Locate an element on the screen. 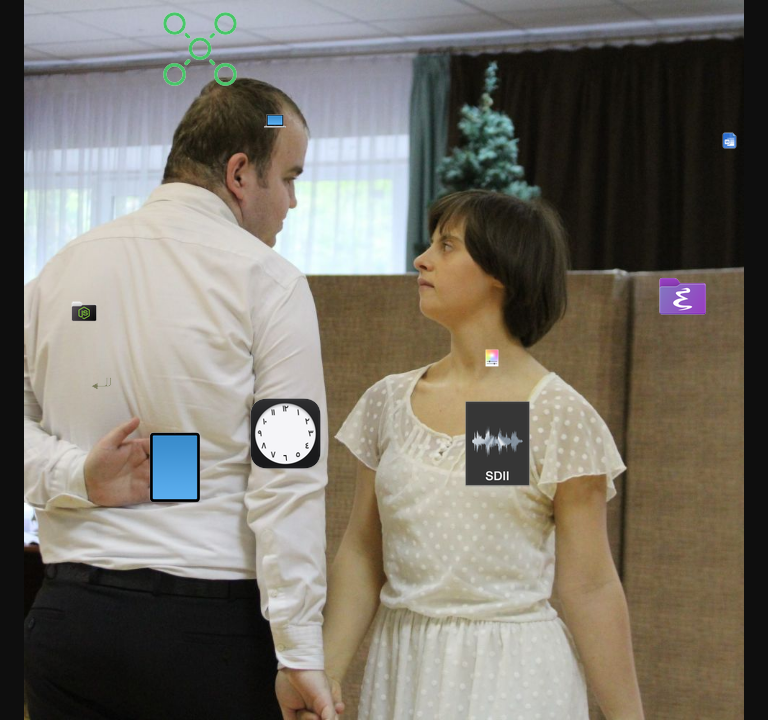 This screenshot has height=720, width=768. open the clock app is located at coordinates (285, 433).